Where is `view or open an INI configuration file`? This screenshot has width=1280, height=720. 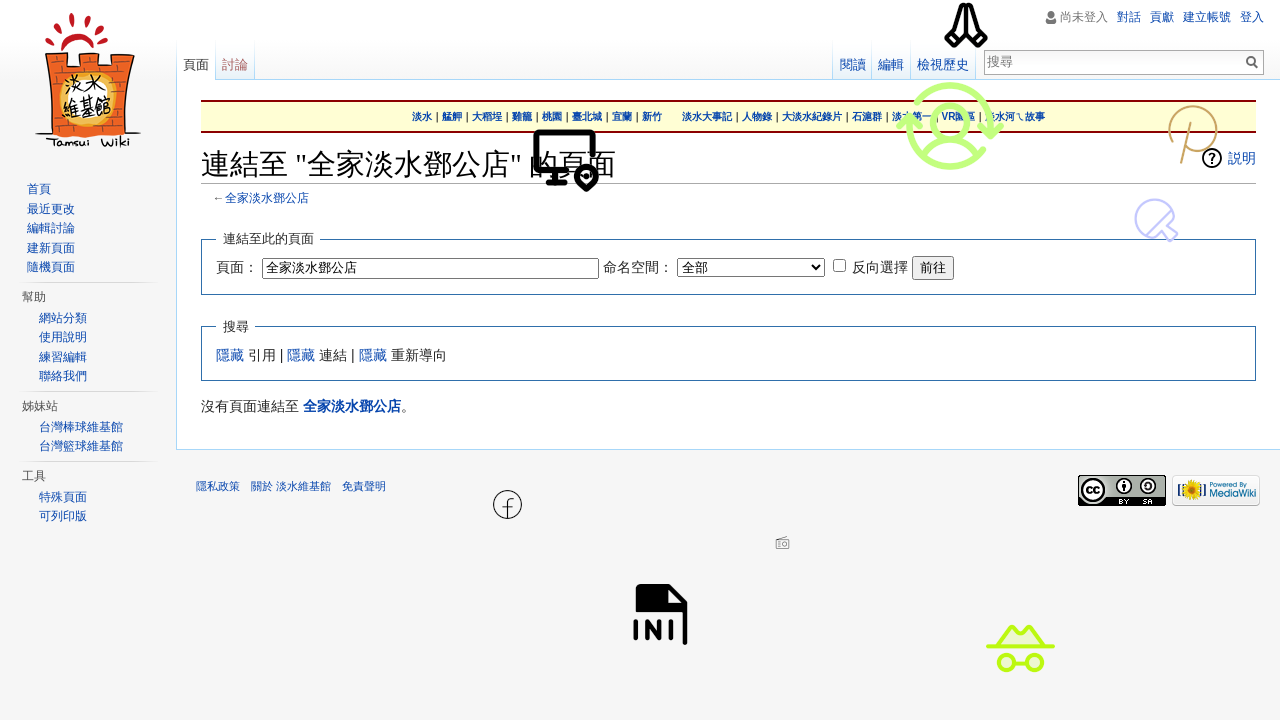 view or open an INI configuration file is located at coordinates (661, 614).